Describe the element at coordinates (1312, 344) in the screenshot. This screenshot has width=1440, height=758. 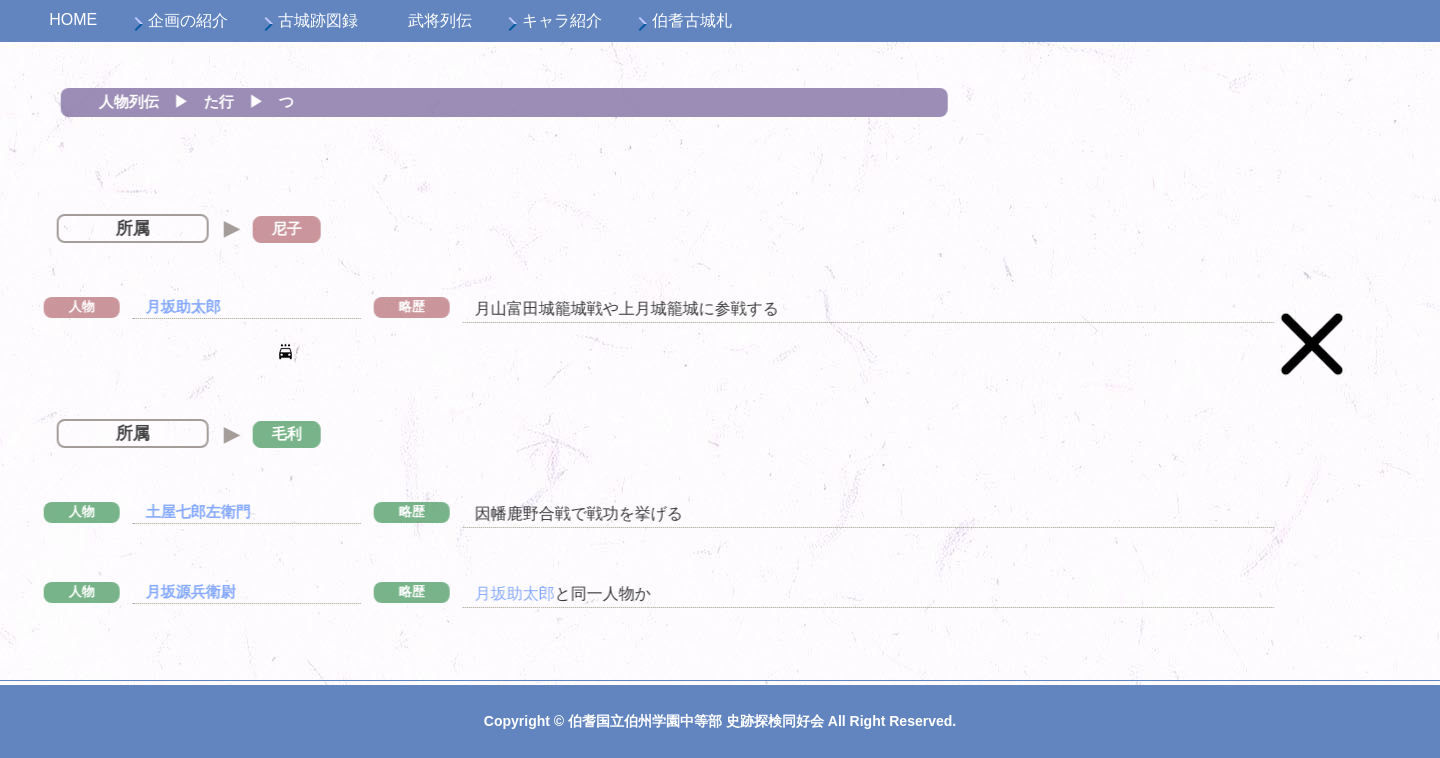
I see `close or dismiss a dialog` at that location.